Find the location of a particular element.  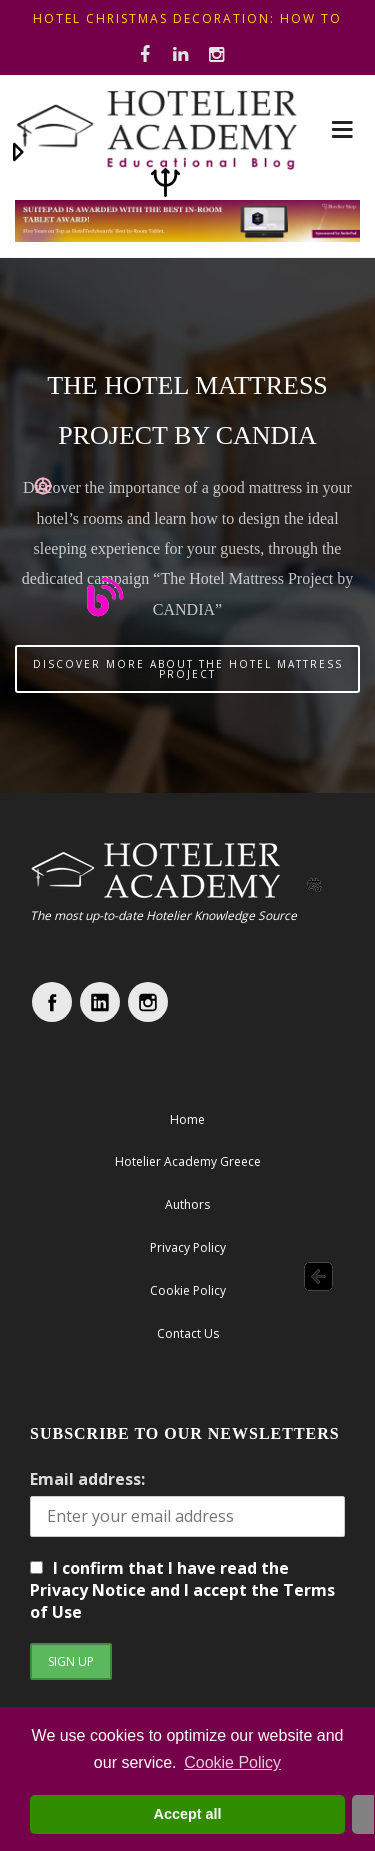

access blog or publishing platform is located at coordinates (104, 597).